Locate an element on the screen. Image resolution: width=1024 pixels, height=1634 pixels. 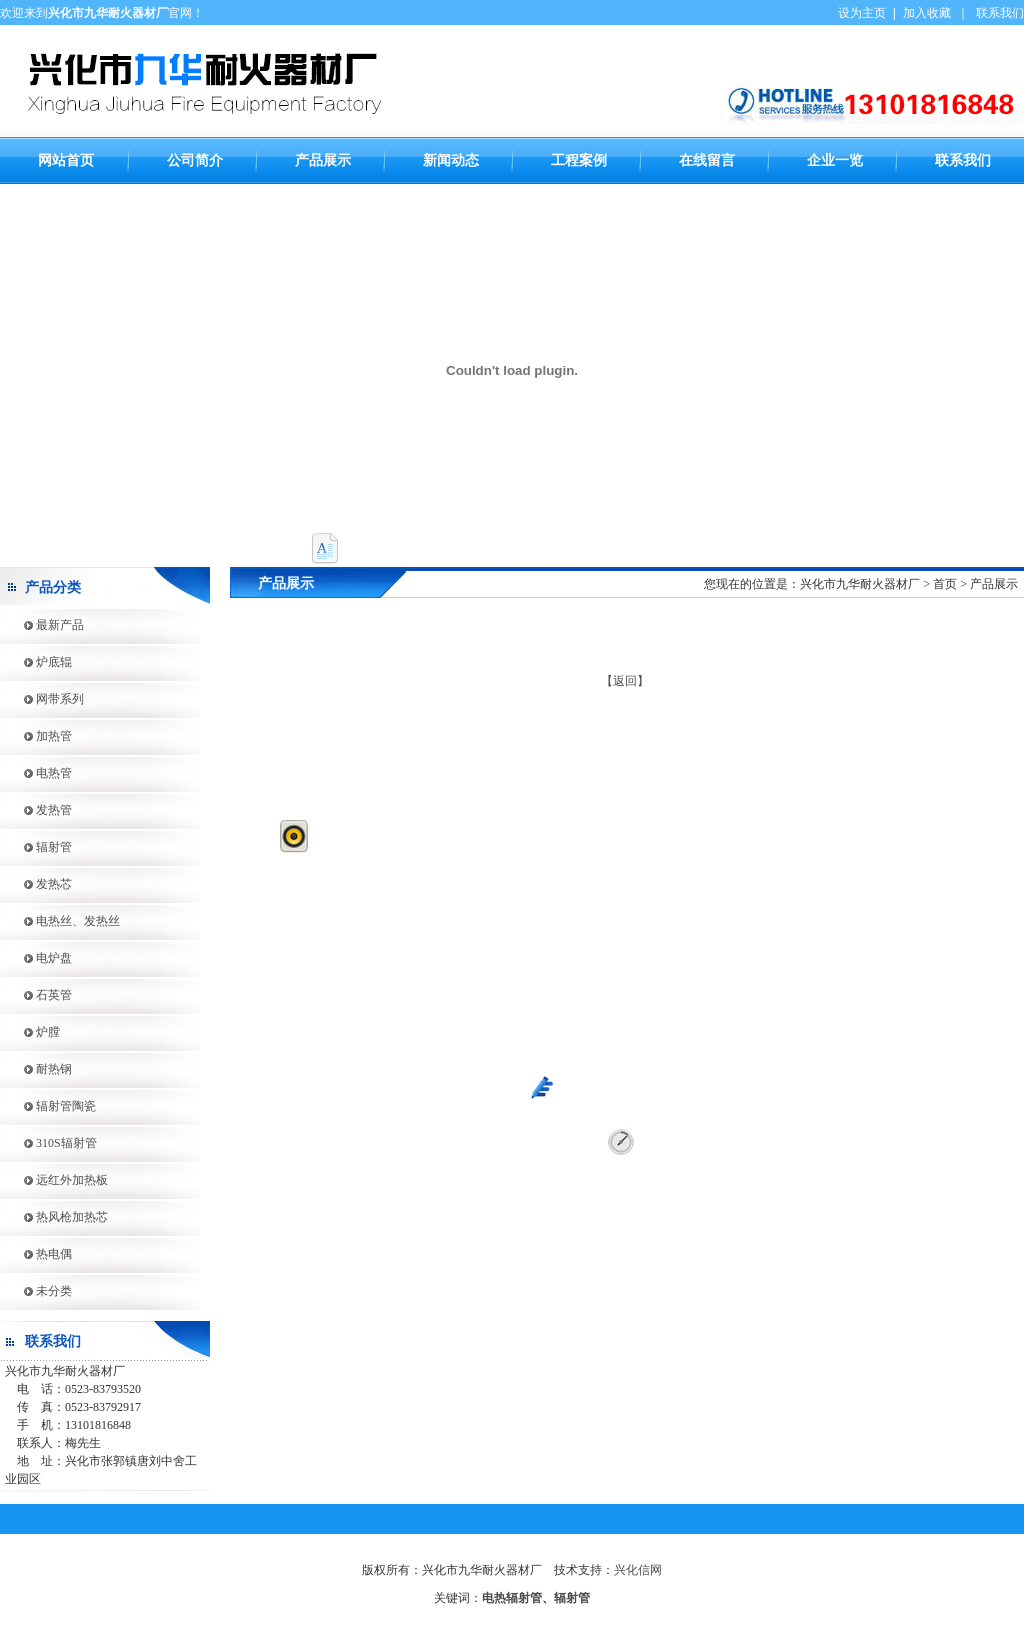
open a text document is located at coordinates (325, 548).